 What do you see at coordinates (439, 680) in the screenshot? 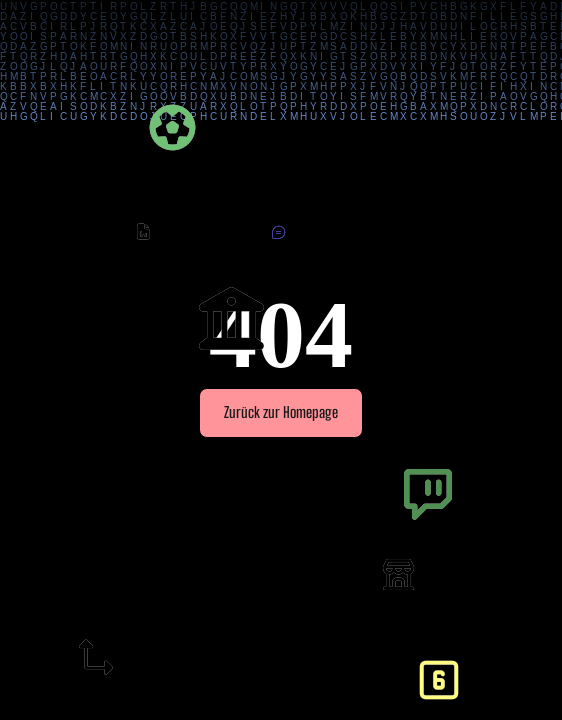
I see `select or navigate to item number 6` at bounding box center [439, 680].